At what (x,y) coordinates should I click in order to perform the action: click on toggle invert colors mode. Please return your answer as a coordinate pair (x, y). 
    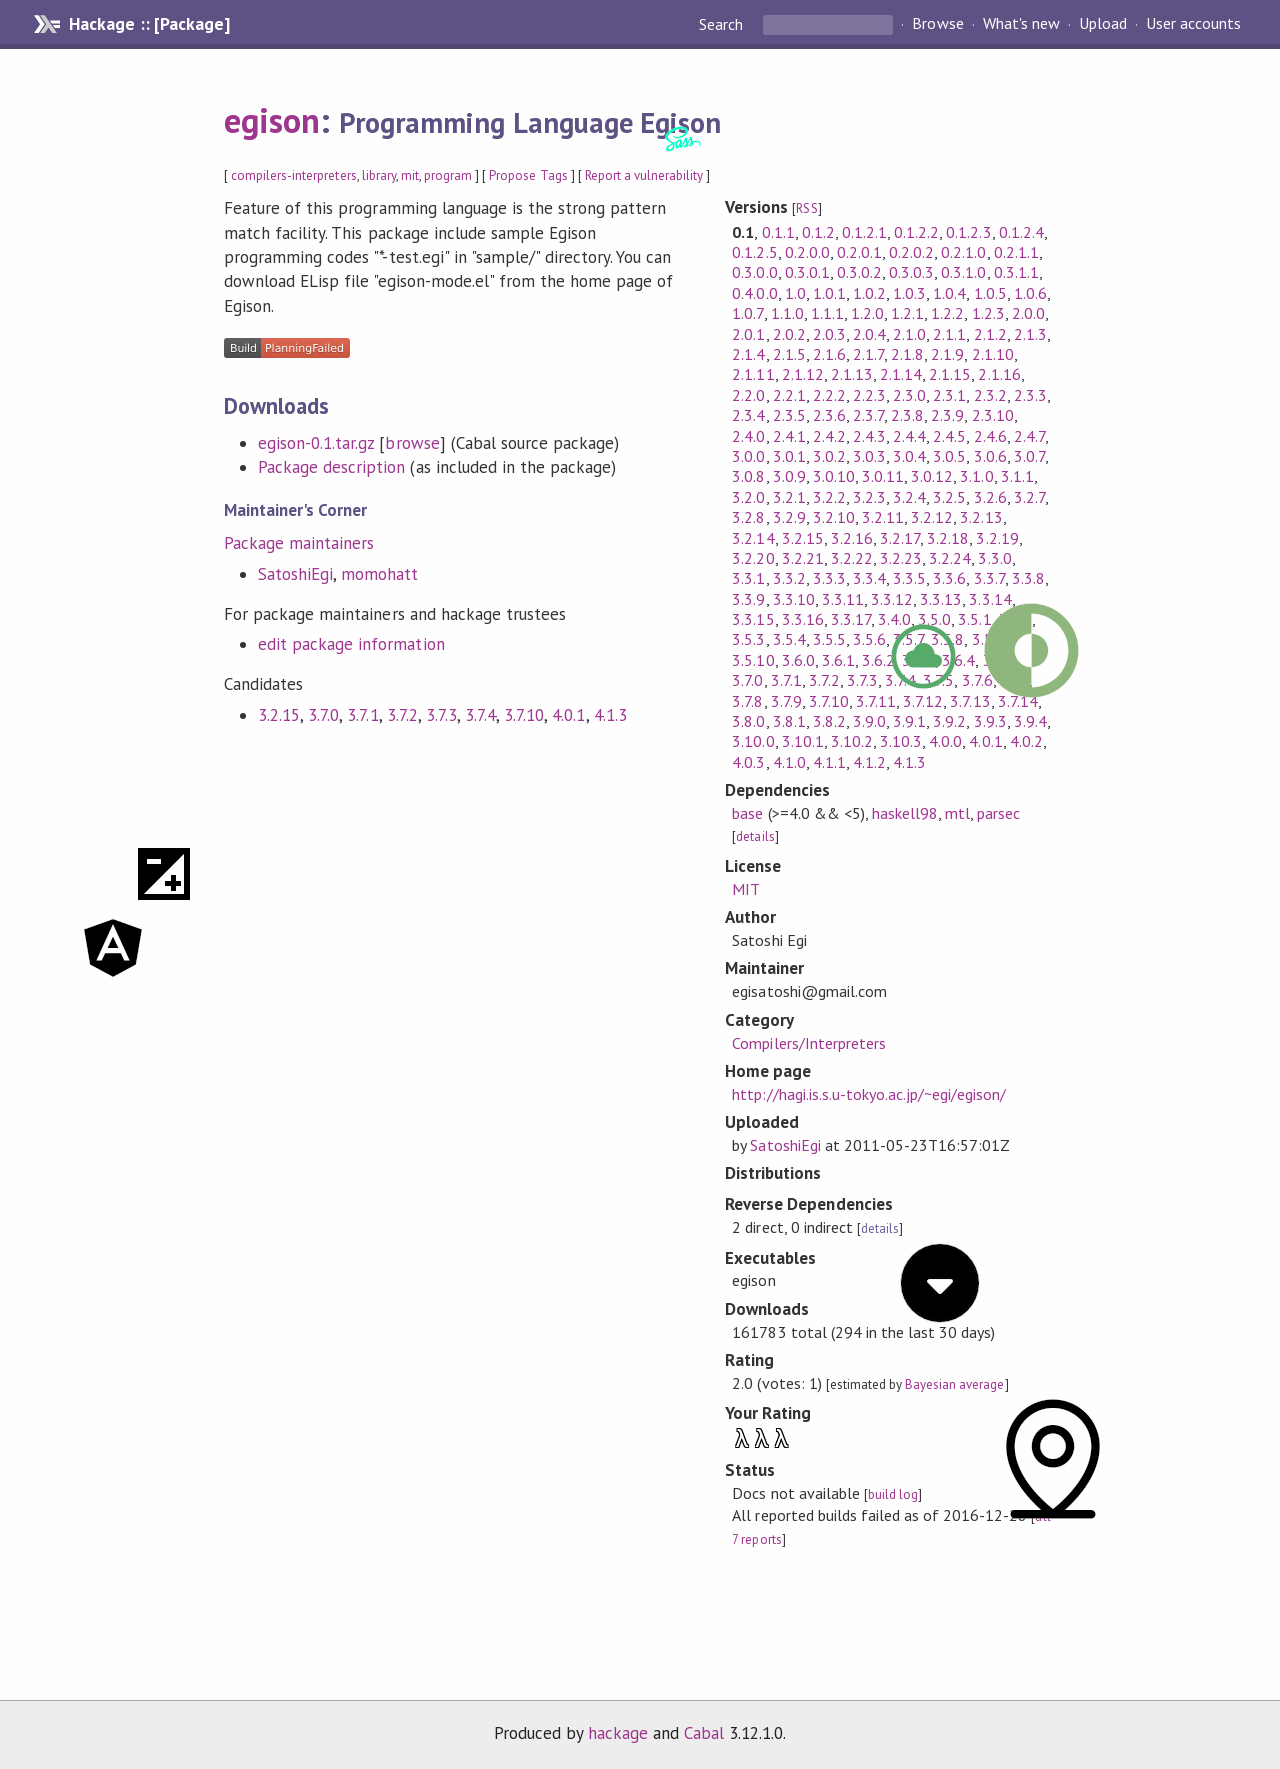
    Looking at the image, I should click on (1031, 650).